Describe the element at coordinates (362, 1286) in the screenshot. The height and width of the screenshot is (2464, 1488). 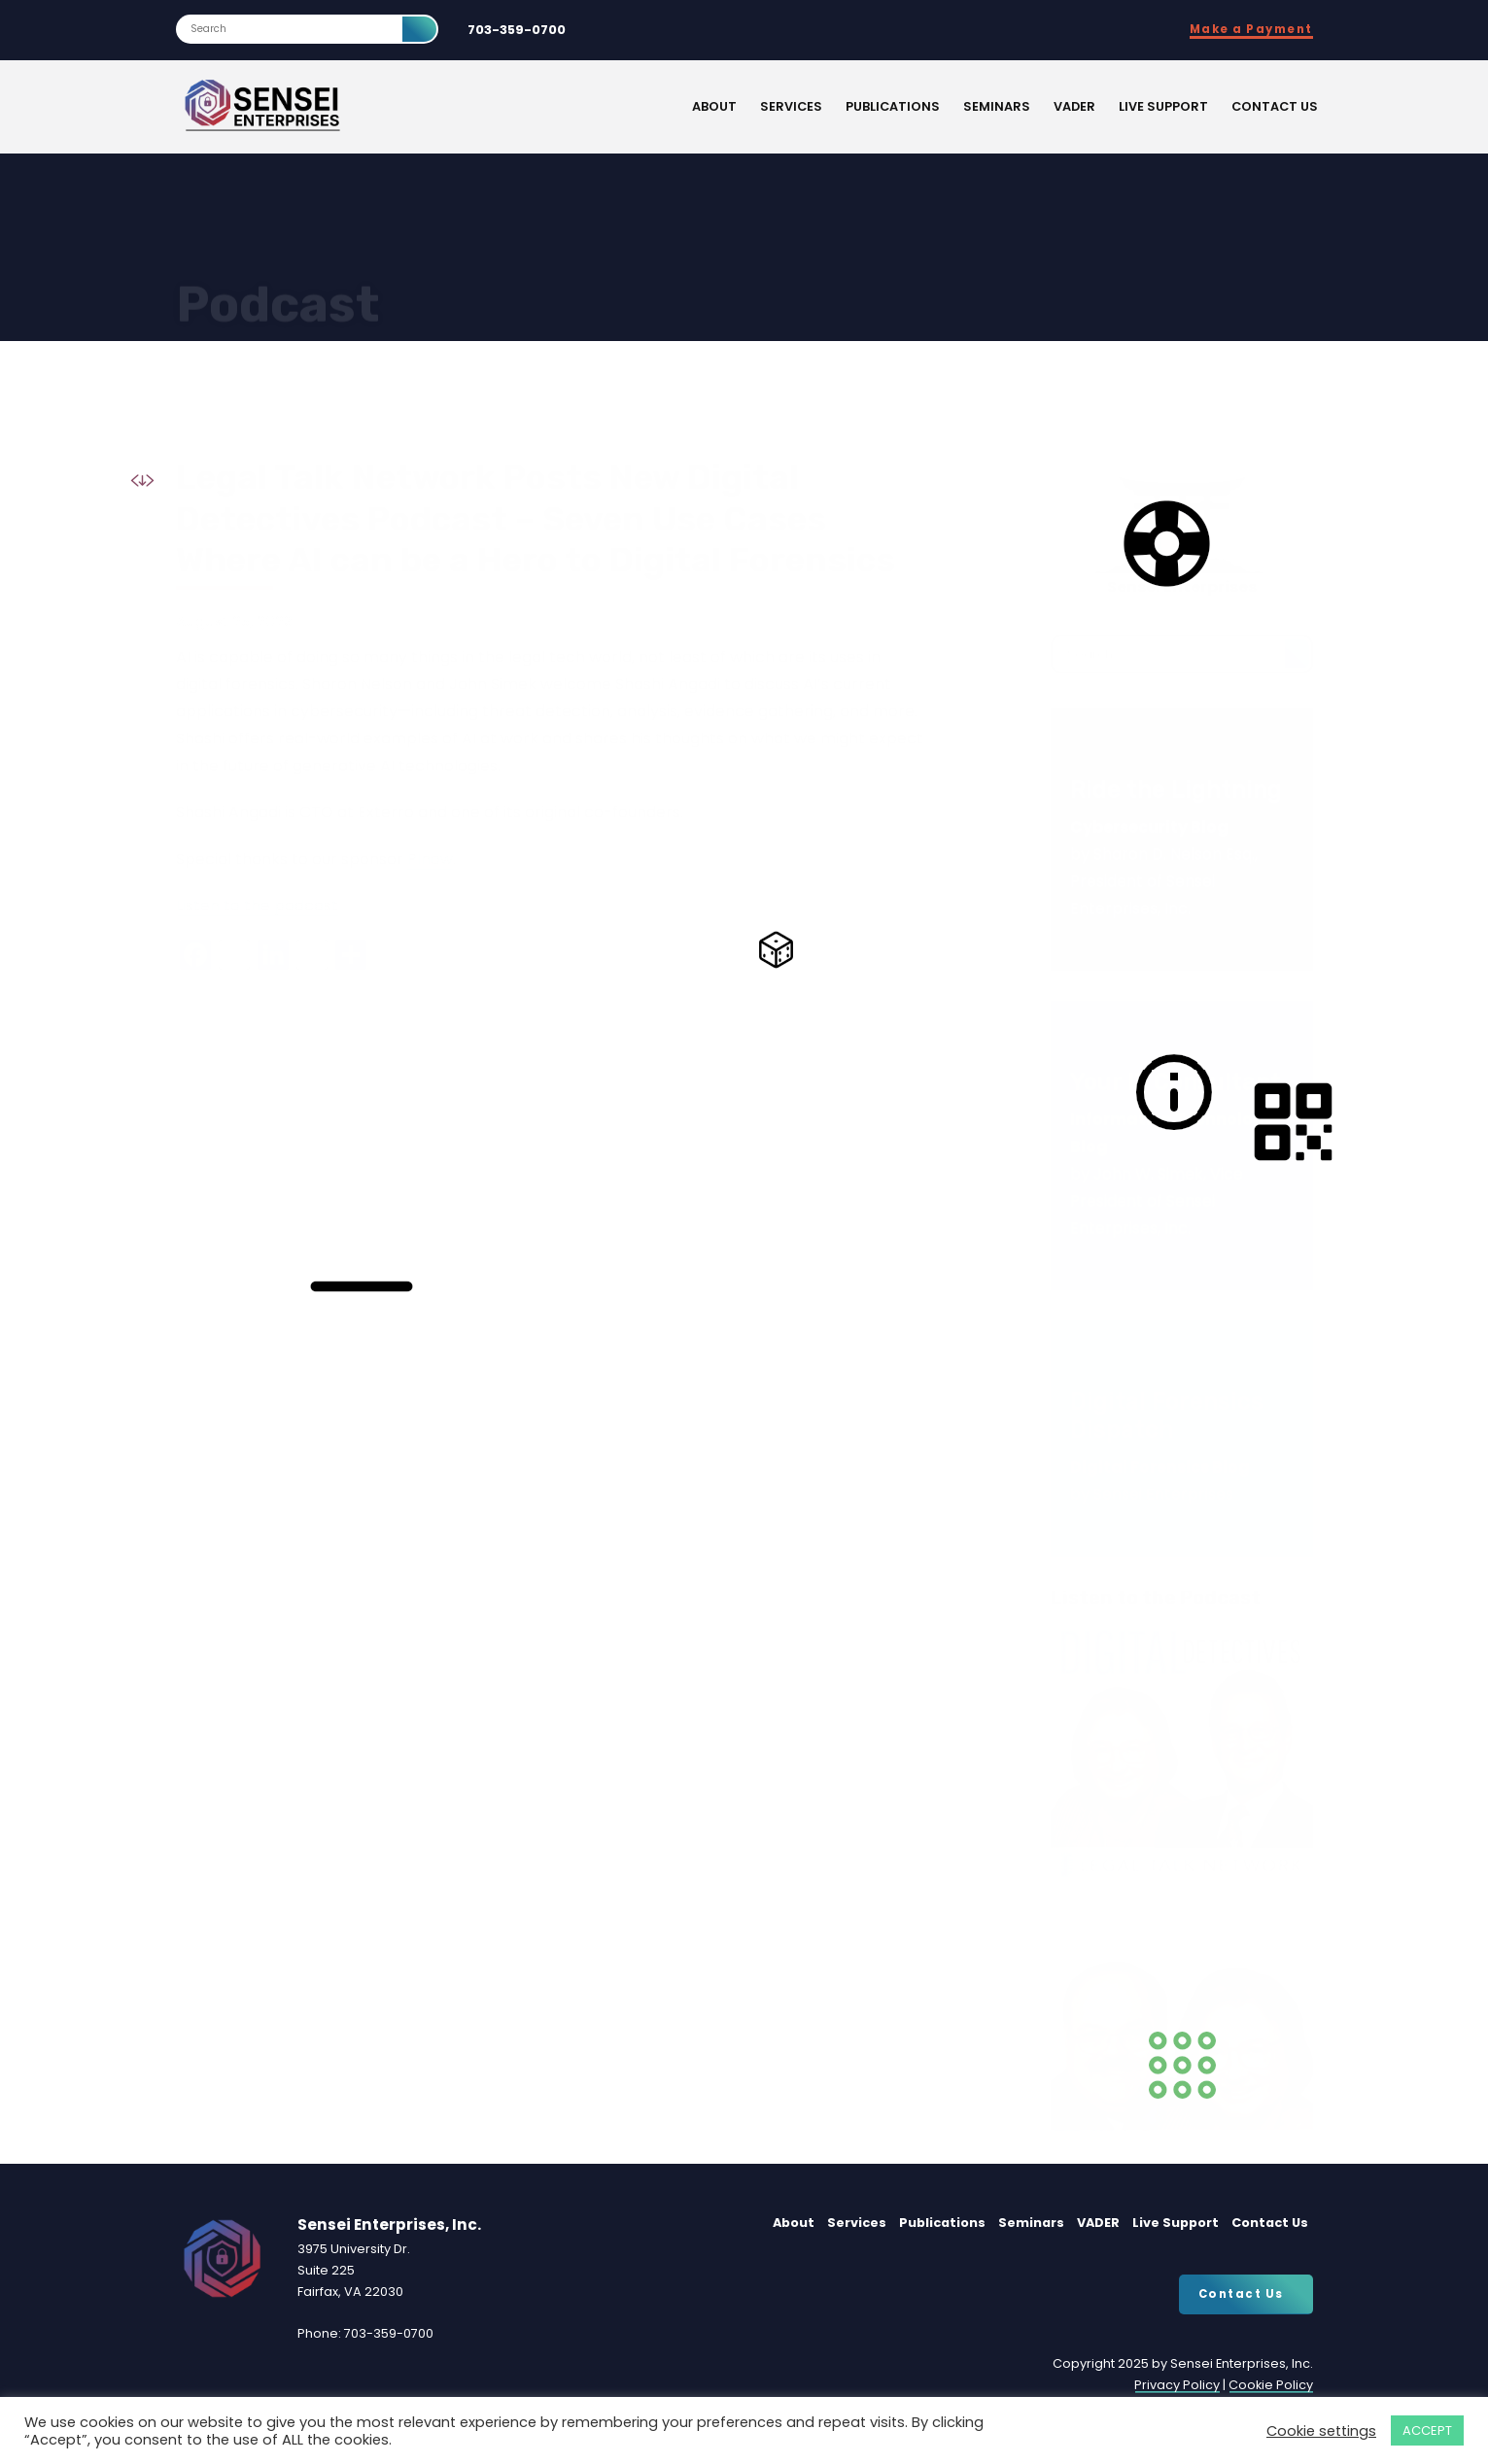
I see `remove an item from a list` at that location.